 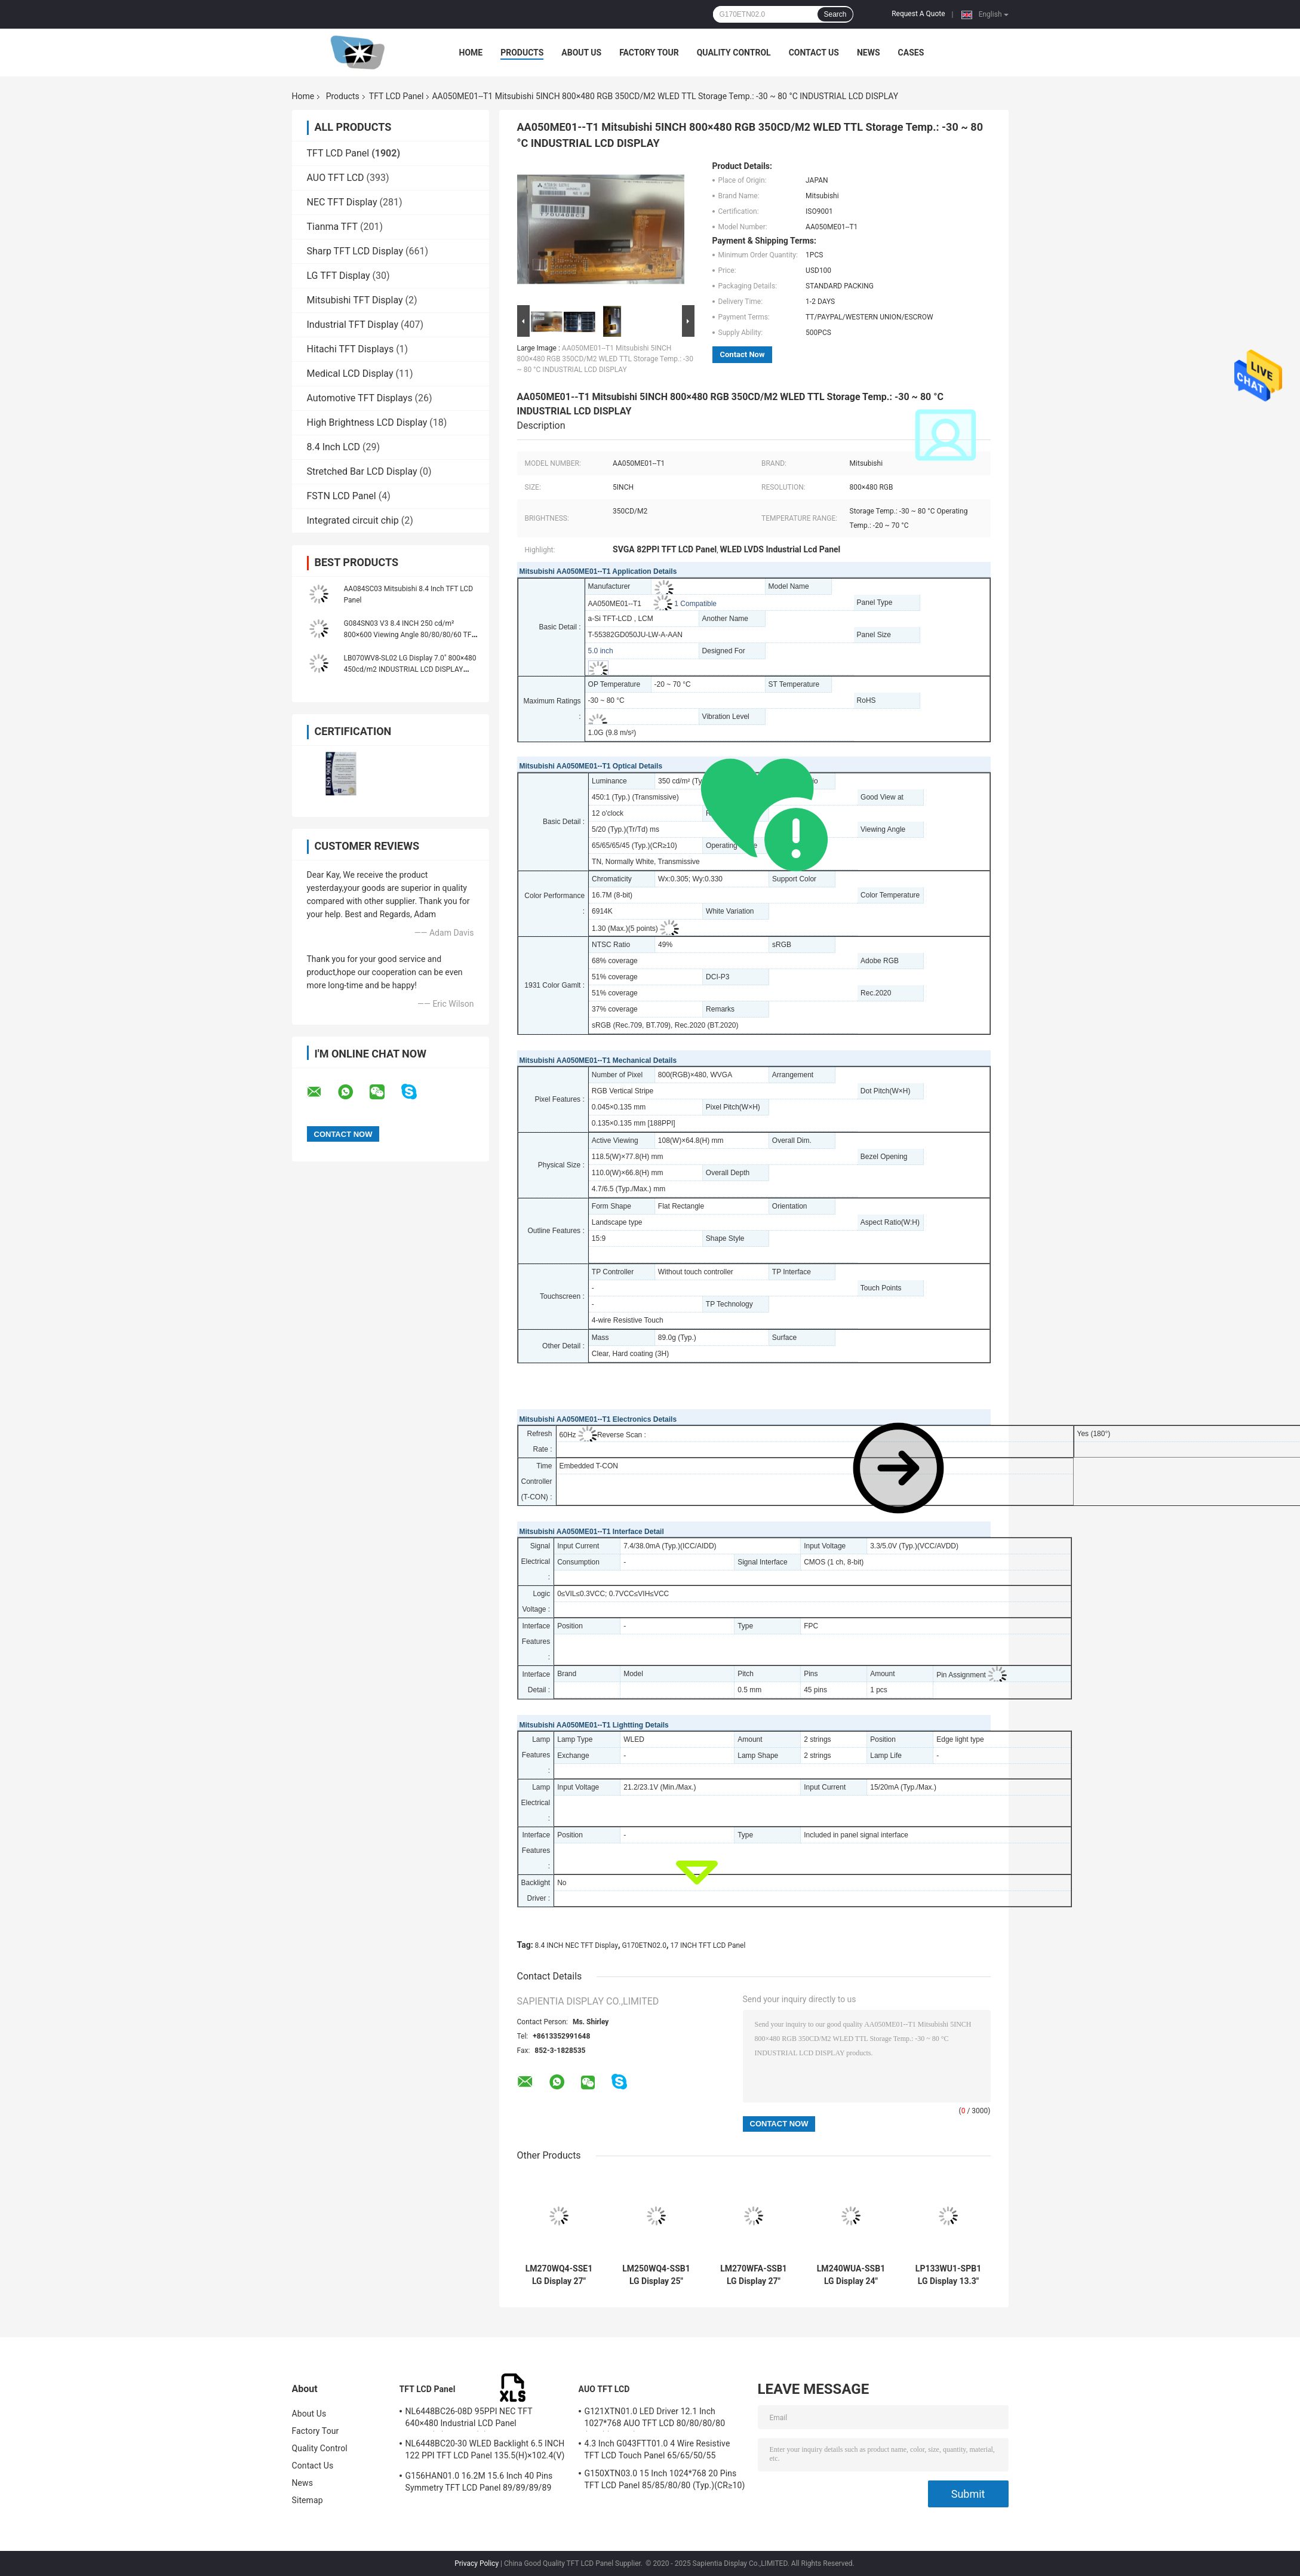 What do you see at coordinates (764, 808) in the screenshot?
I see `health alert or warning notification` at bounding box center [764, 808].